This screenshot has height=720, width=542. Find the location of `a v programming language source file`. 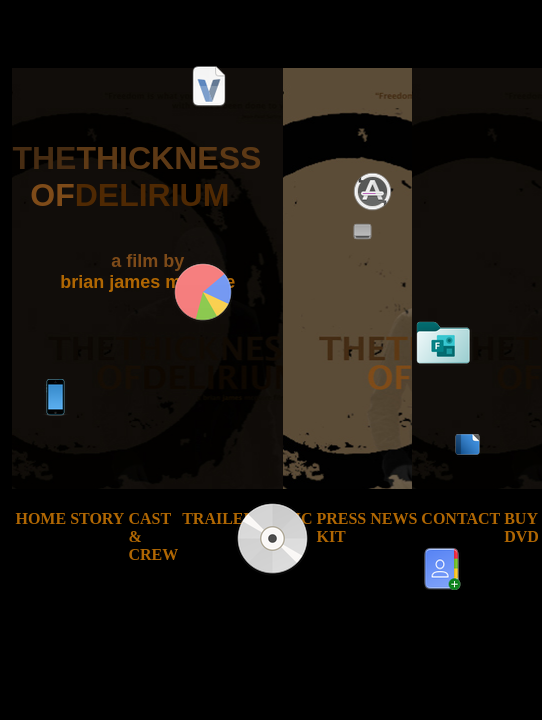

a v programming language source file is located at coordinates (209, 86).